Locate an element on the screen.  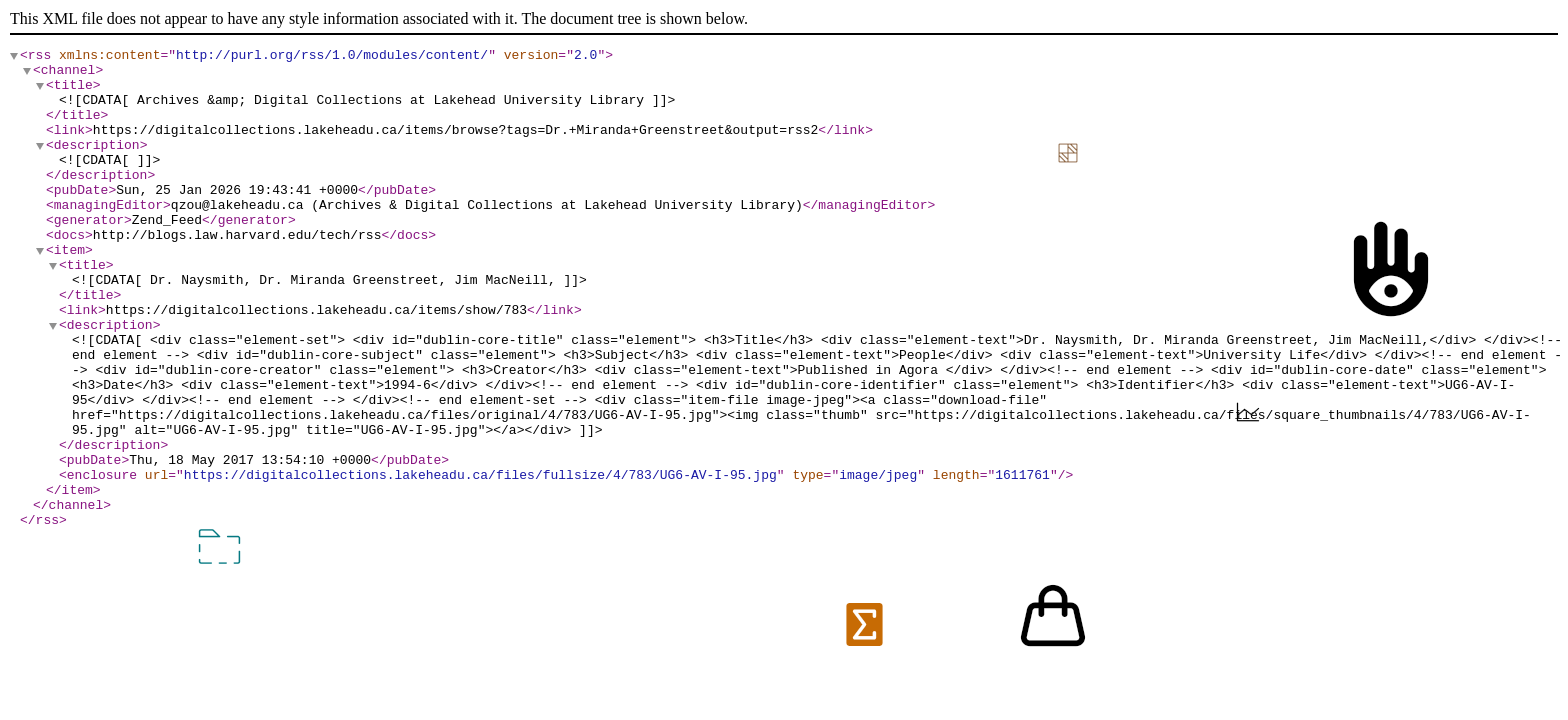
view your shopping bag is located at coordinates (1053, 617).